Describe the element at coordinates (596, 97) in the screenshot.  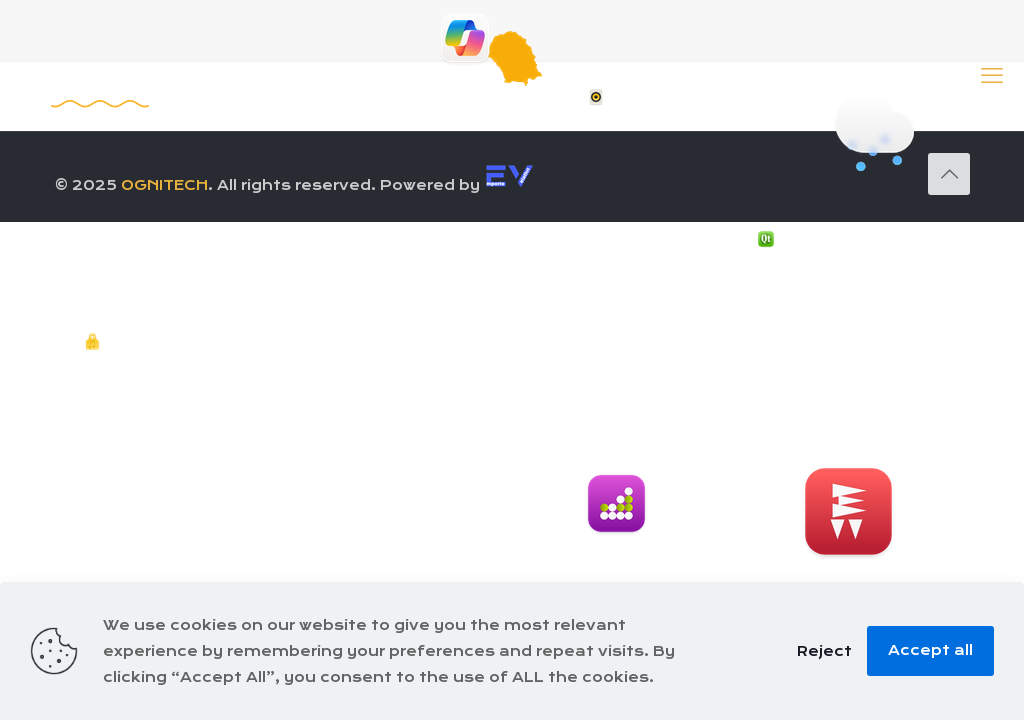
I see `open Rhythmbox music player` at that location.